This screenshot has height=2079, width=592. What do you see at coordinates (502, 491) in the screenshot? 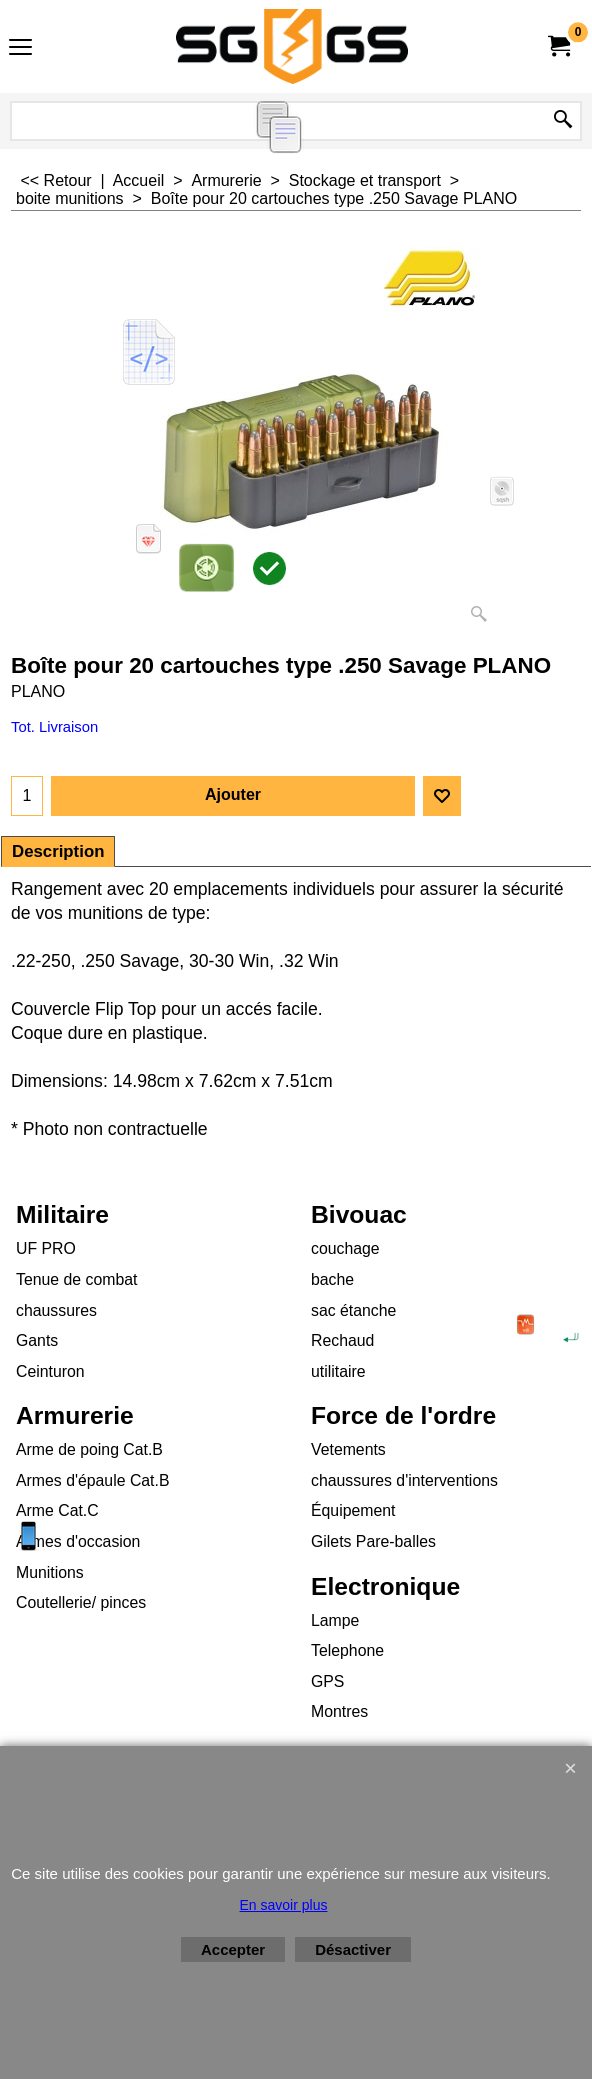
I see `a squashfs compressed filesystem archive file` at bounding box center [502, 491].